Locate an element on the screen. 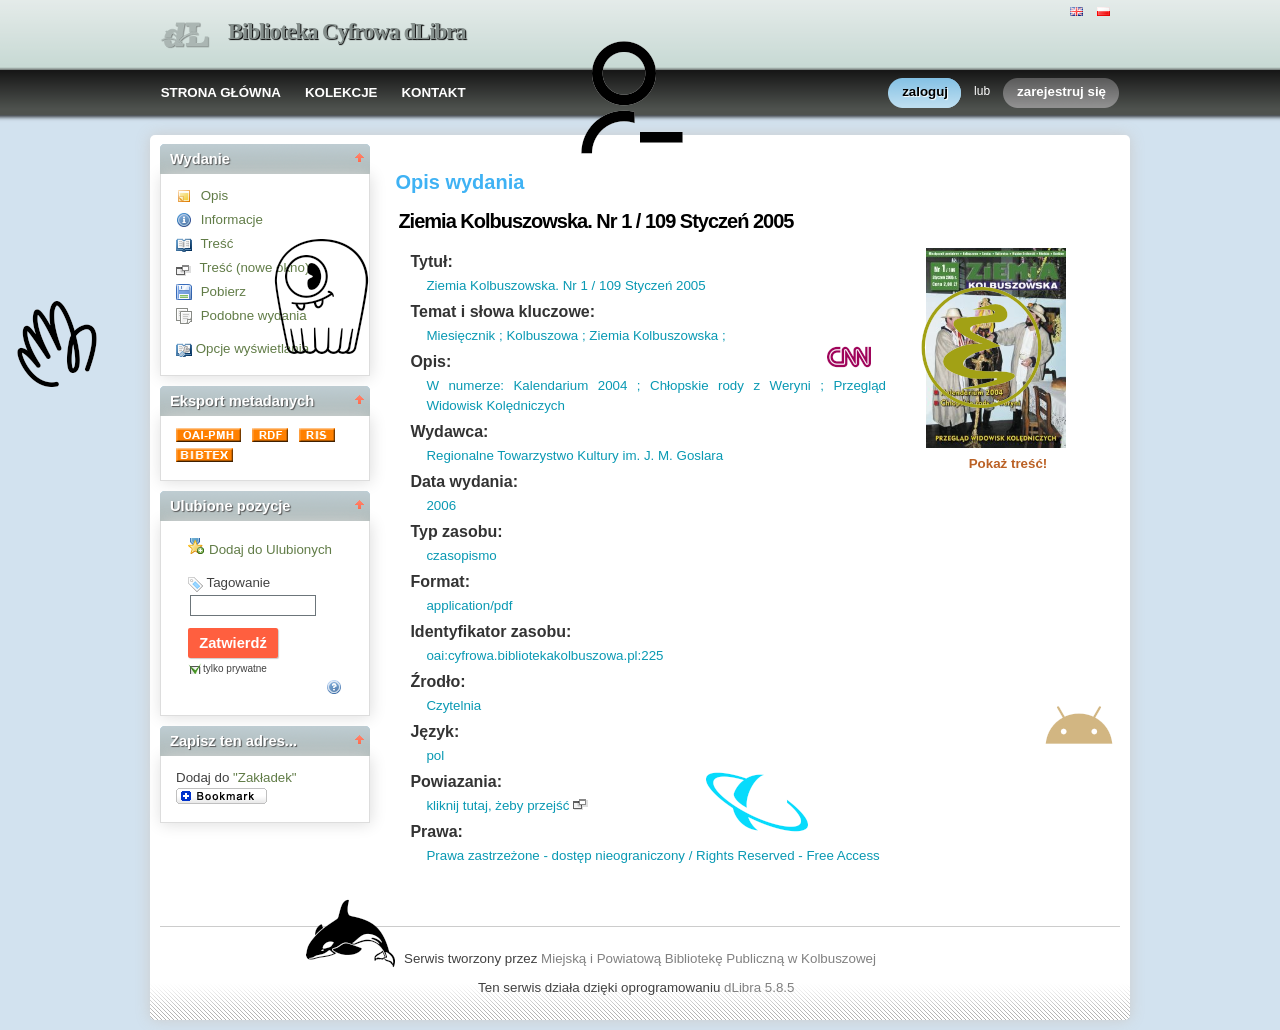 The height and width of the screenshot is (1030, 1280). saturn brand logo is located at coordinates (757, 802).